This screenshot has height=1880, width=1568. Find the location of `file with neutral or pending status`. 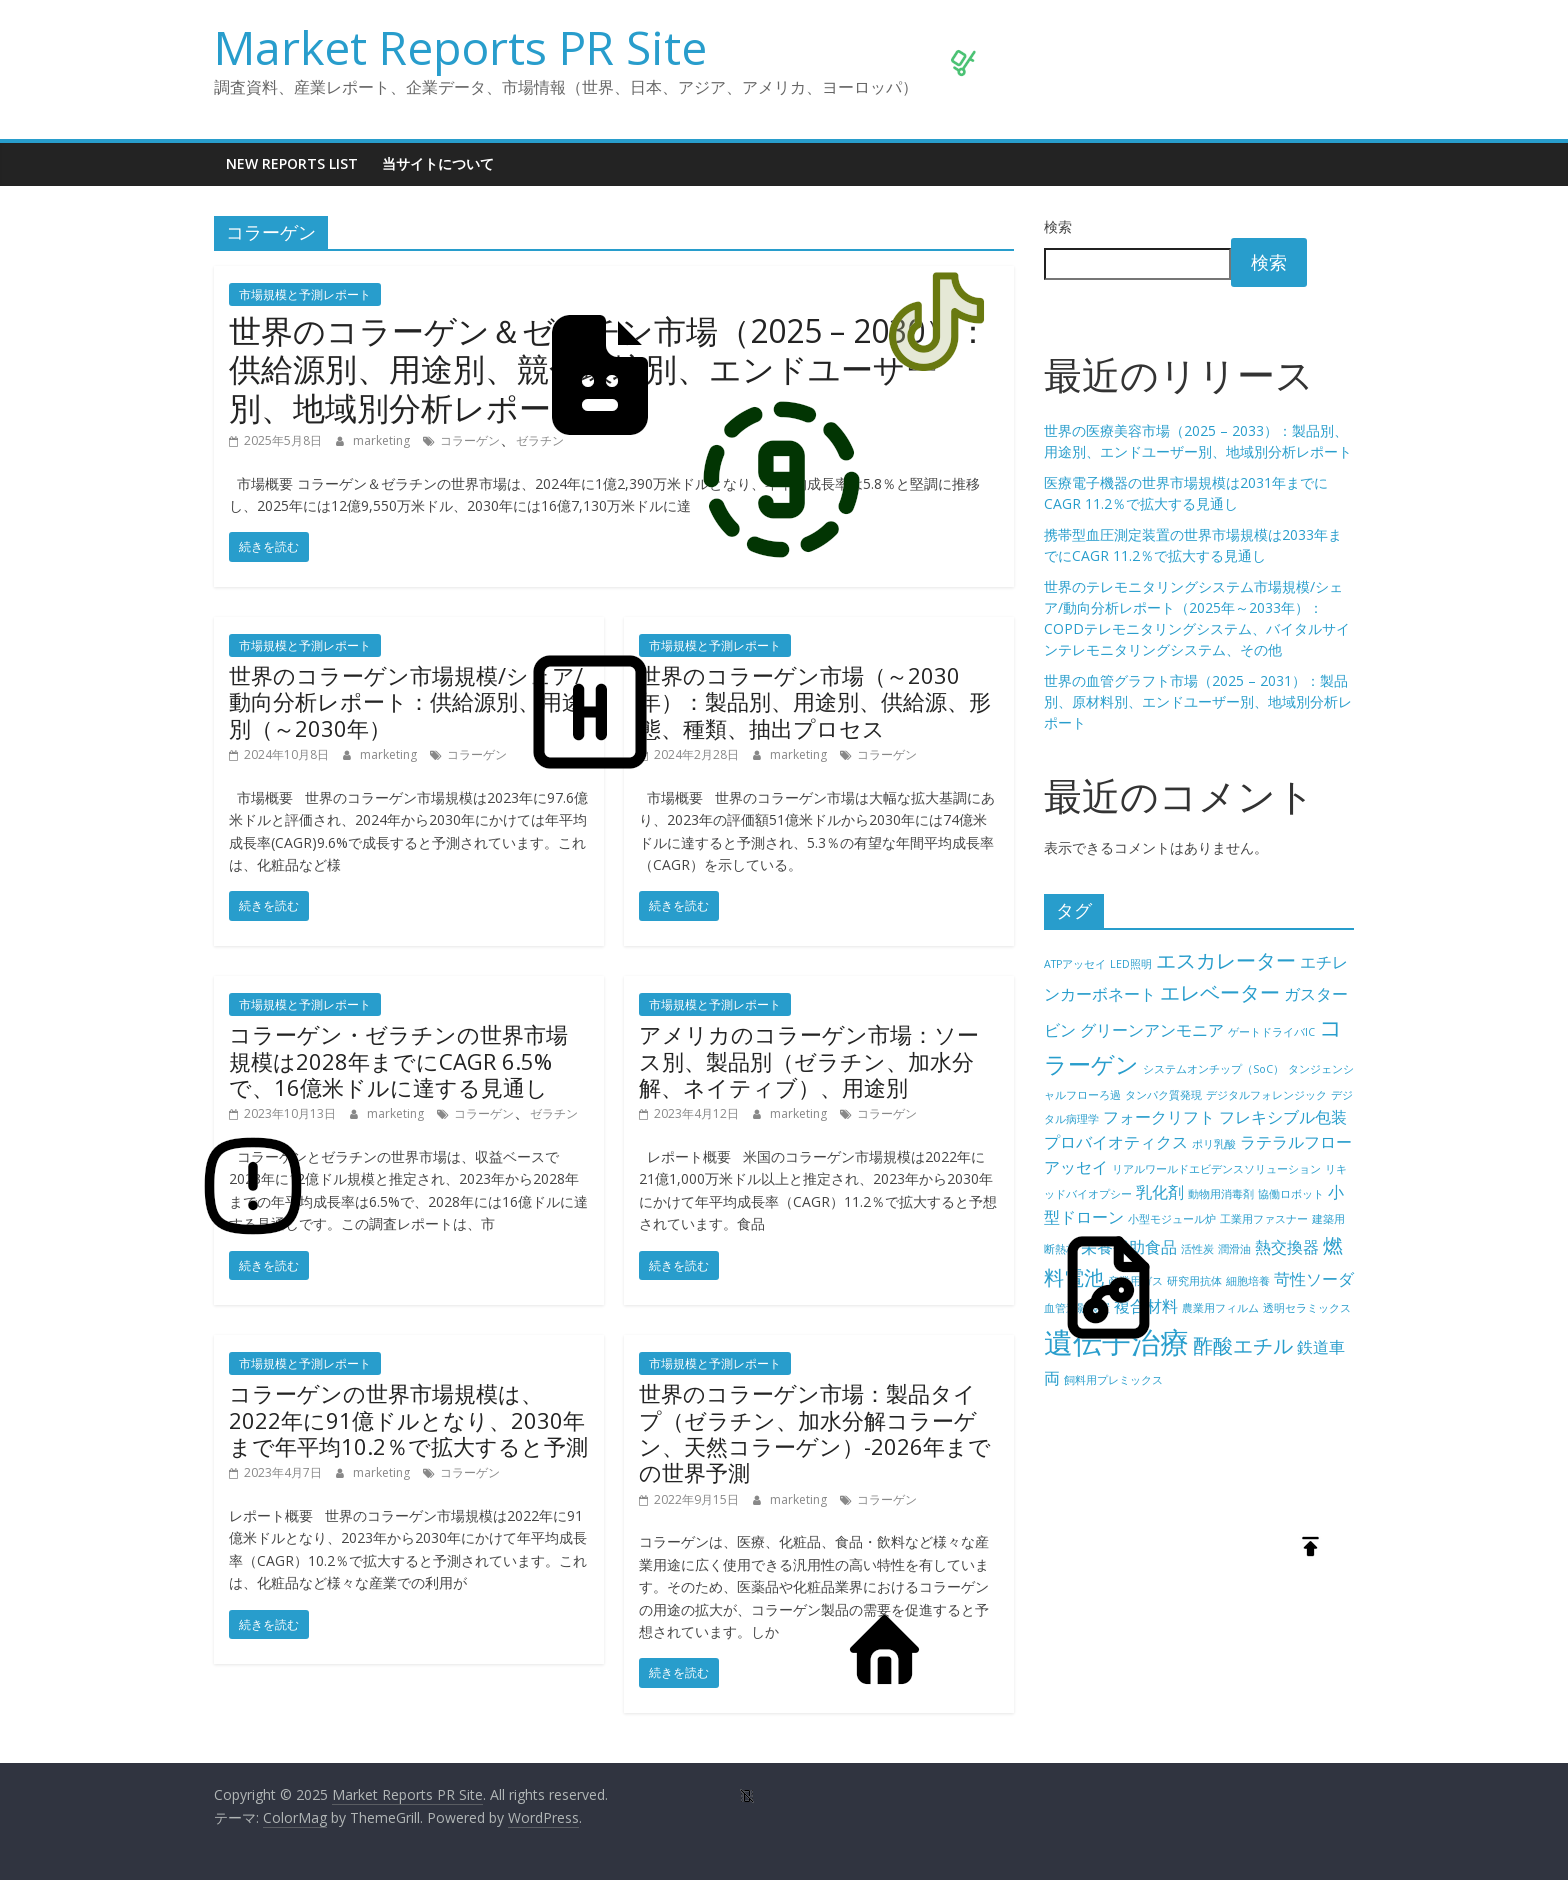

file with neutral or pending status is located at coordinates (600, 375).